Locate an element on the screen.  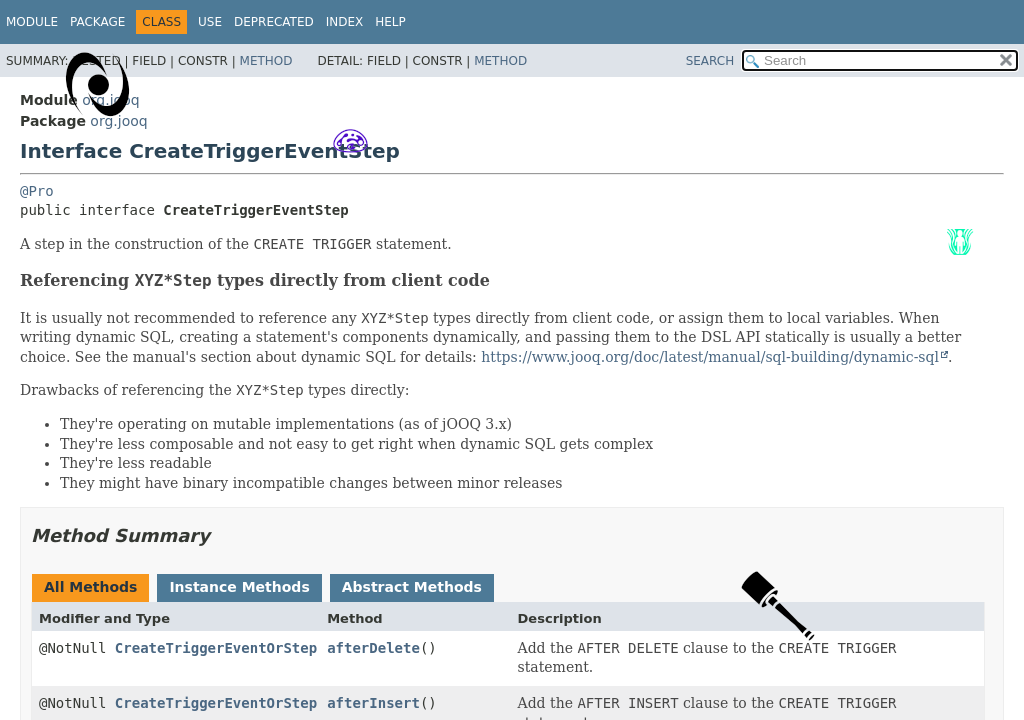
indicates acid or corrosive hazard in gameplay is located at coordinates (350, 140).